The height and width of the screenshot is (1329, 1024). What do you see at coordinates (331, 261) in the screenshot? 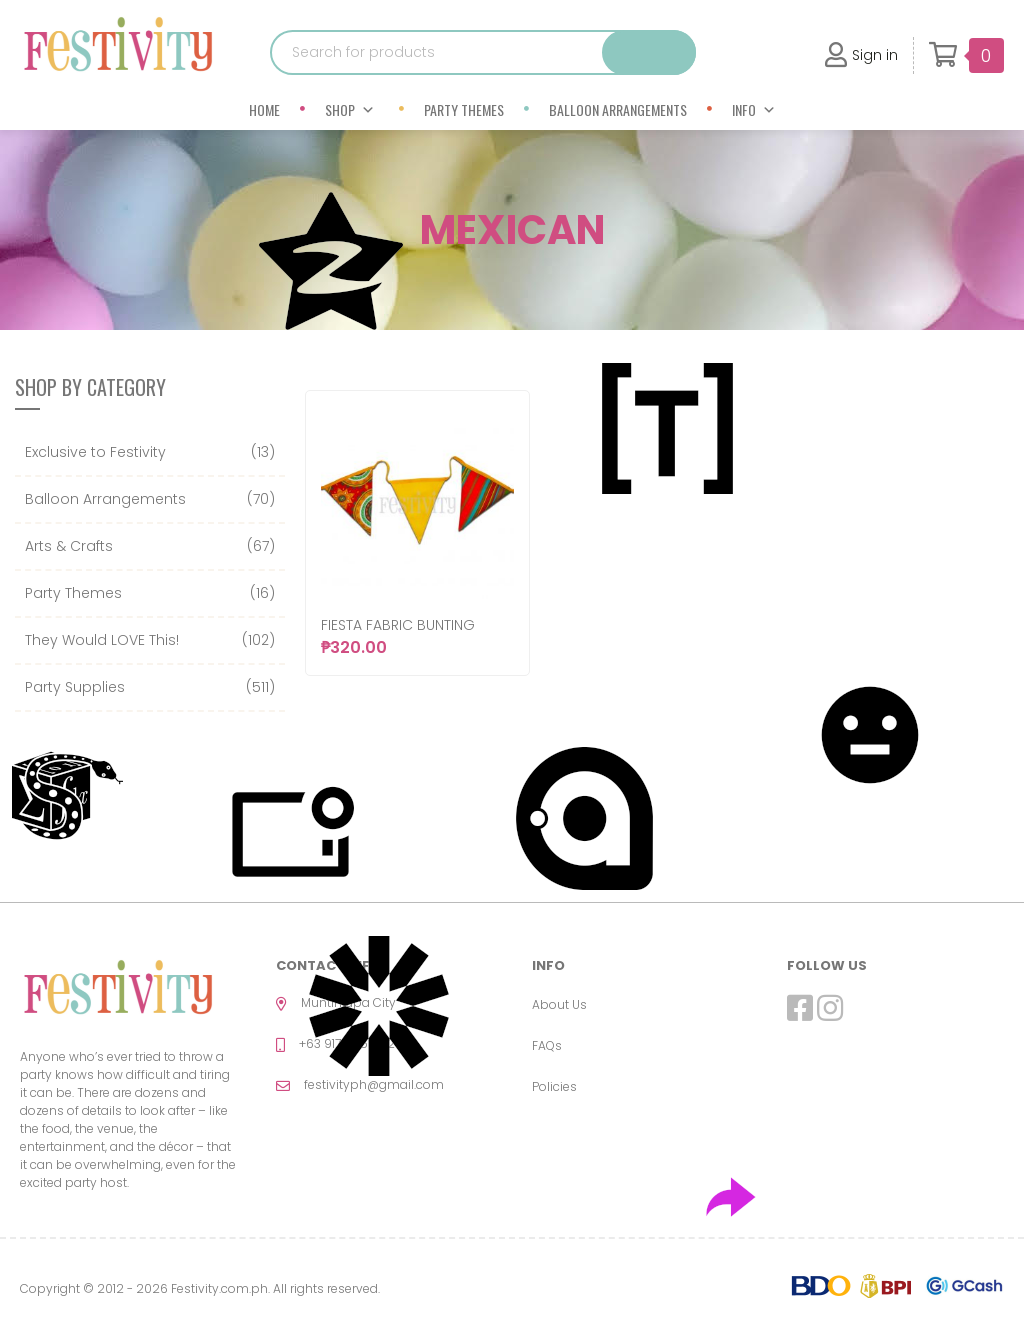
I see `open Qzone social network` at bounding box center [331, 261].